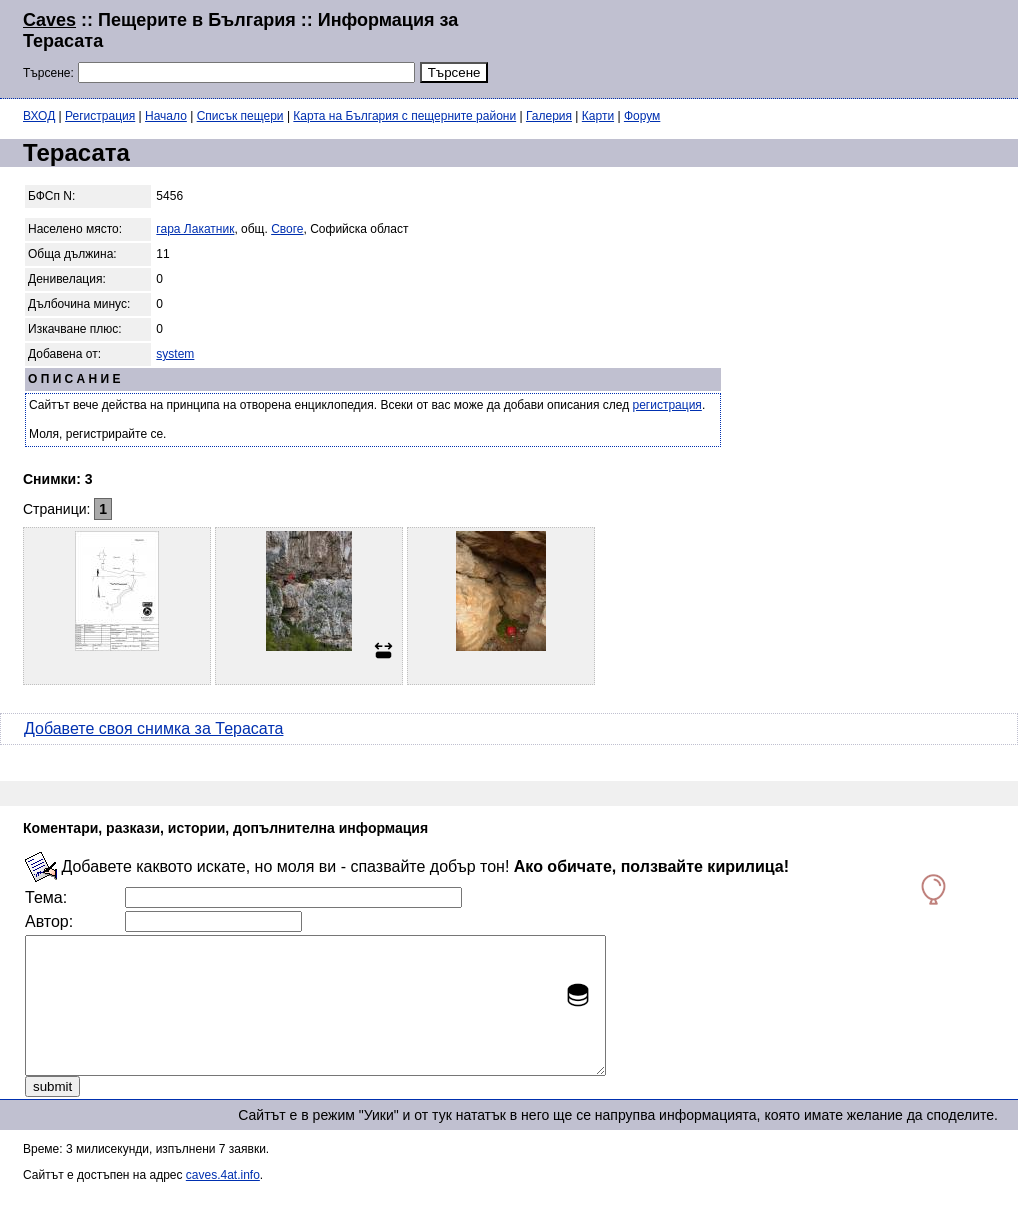 The height and width of the screenshot is (1225, 1018). Describe the element at coordinates (383, 650) in the screenshot. I see `auto-fit content to container width` at that location.